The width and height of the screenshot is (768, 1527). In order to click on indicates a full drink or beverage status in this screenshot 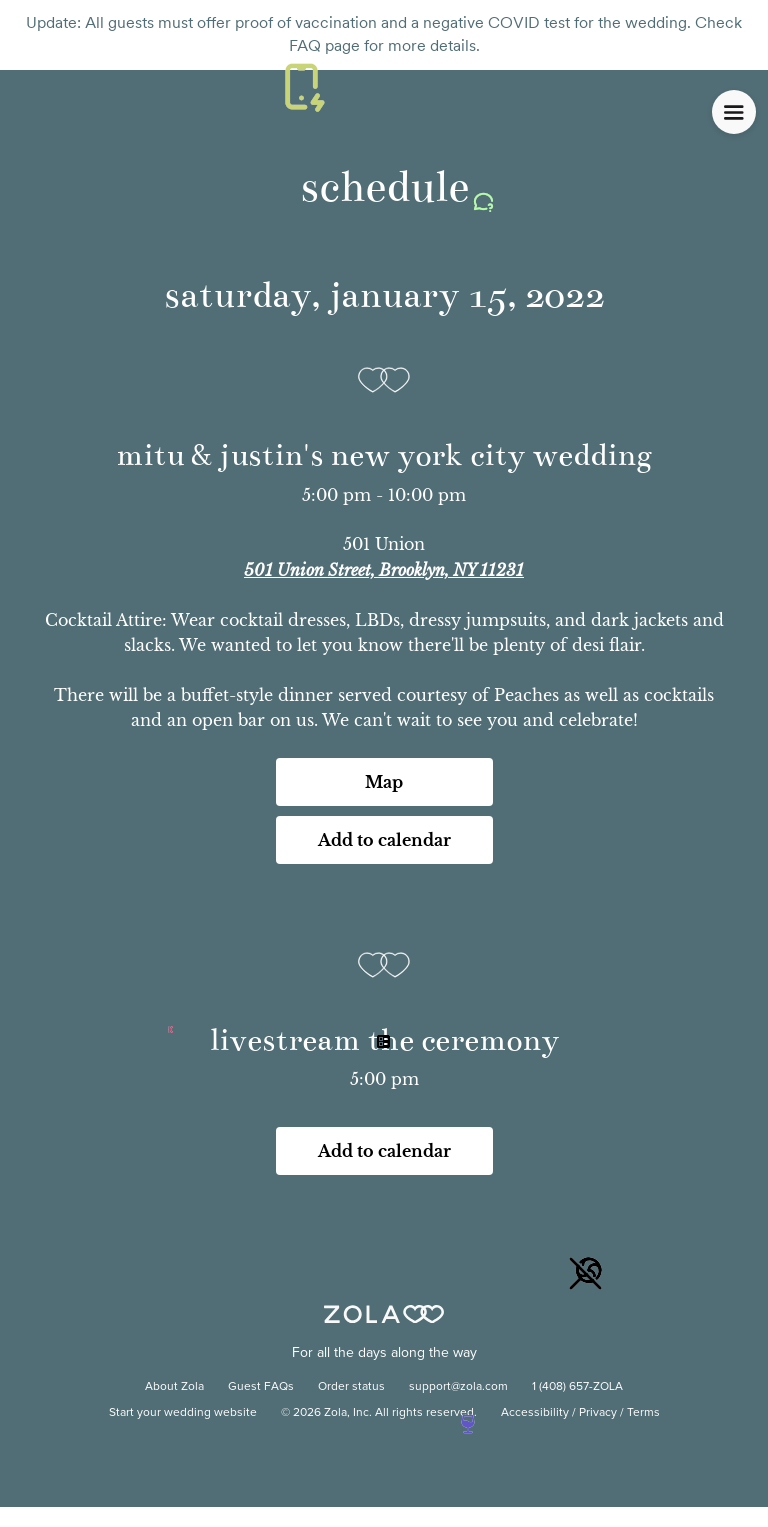, I will do `click(468, 1424)`.